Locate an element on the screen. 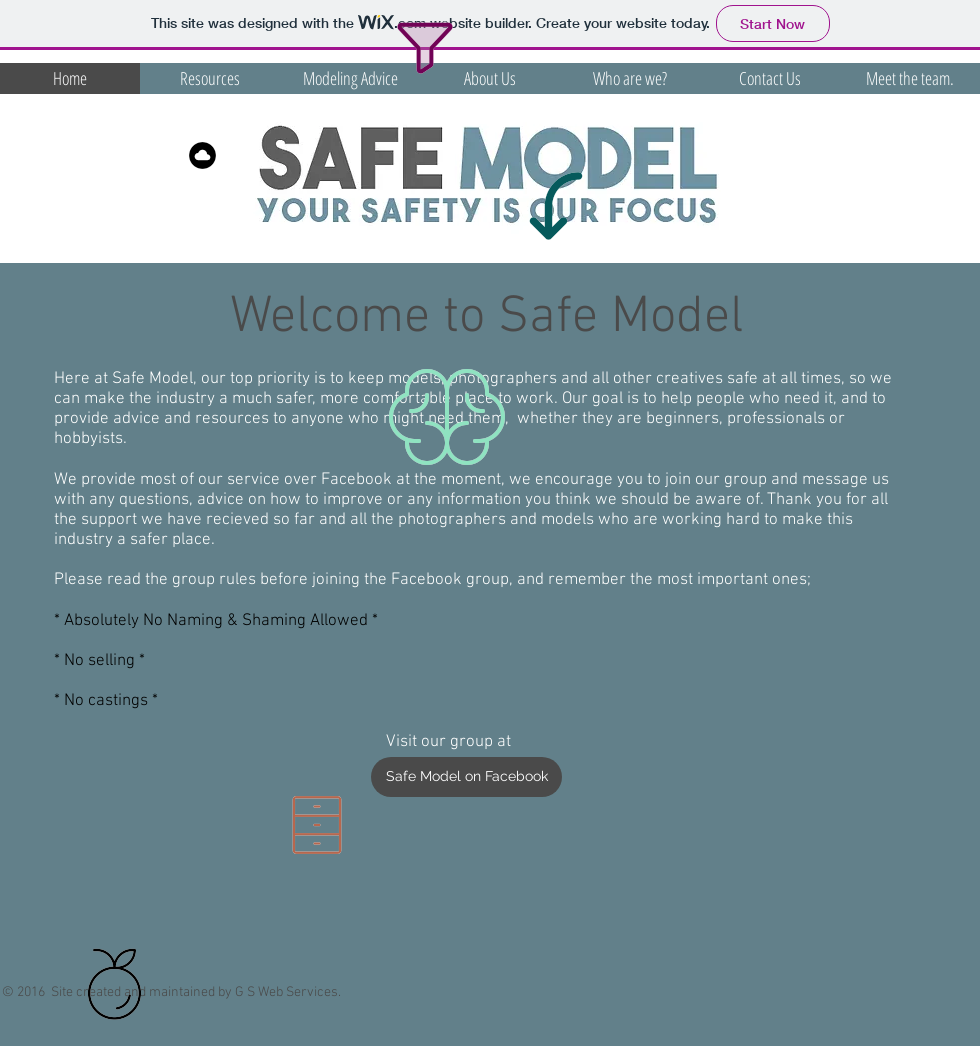 The image size is (980, 1046). access AI or smart features is located at coordinates (447, 419).